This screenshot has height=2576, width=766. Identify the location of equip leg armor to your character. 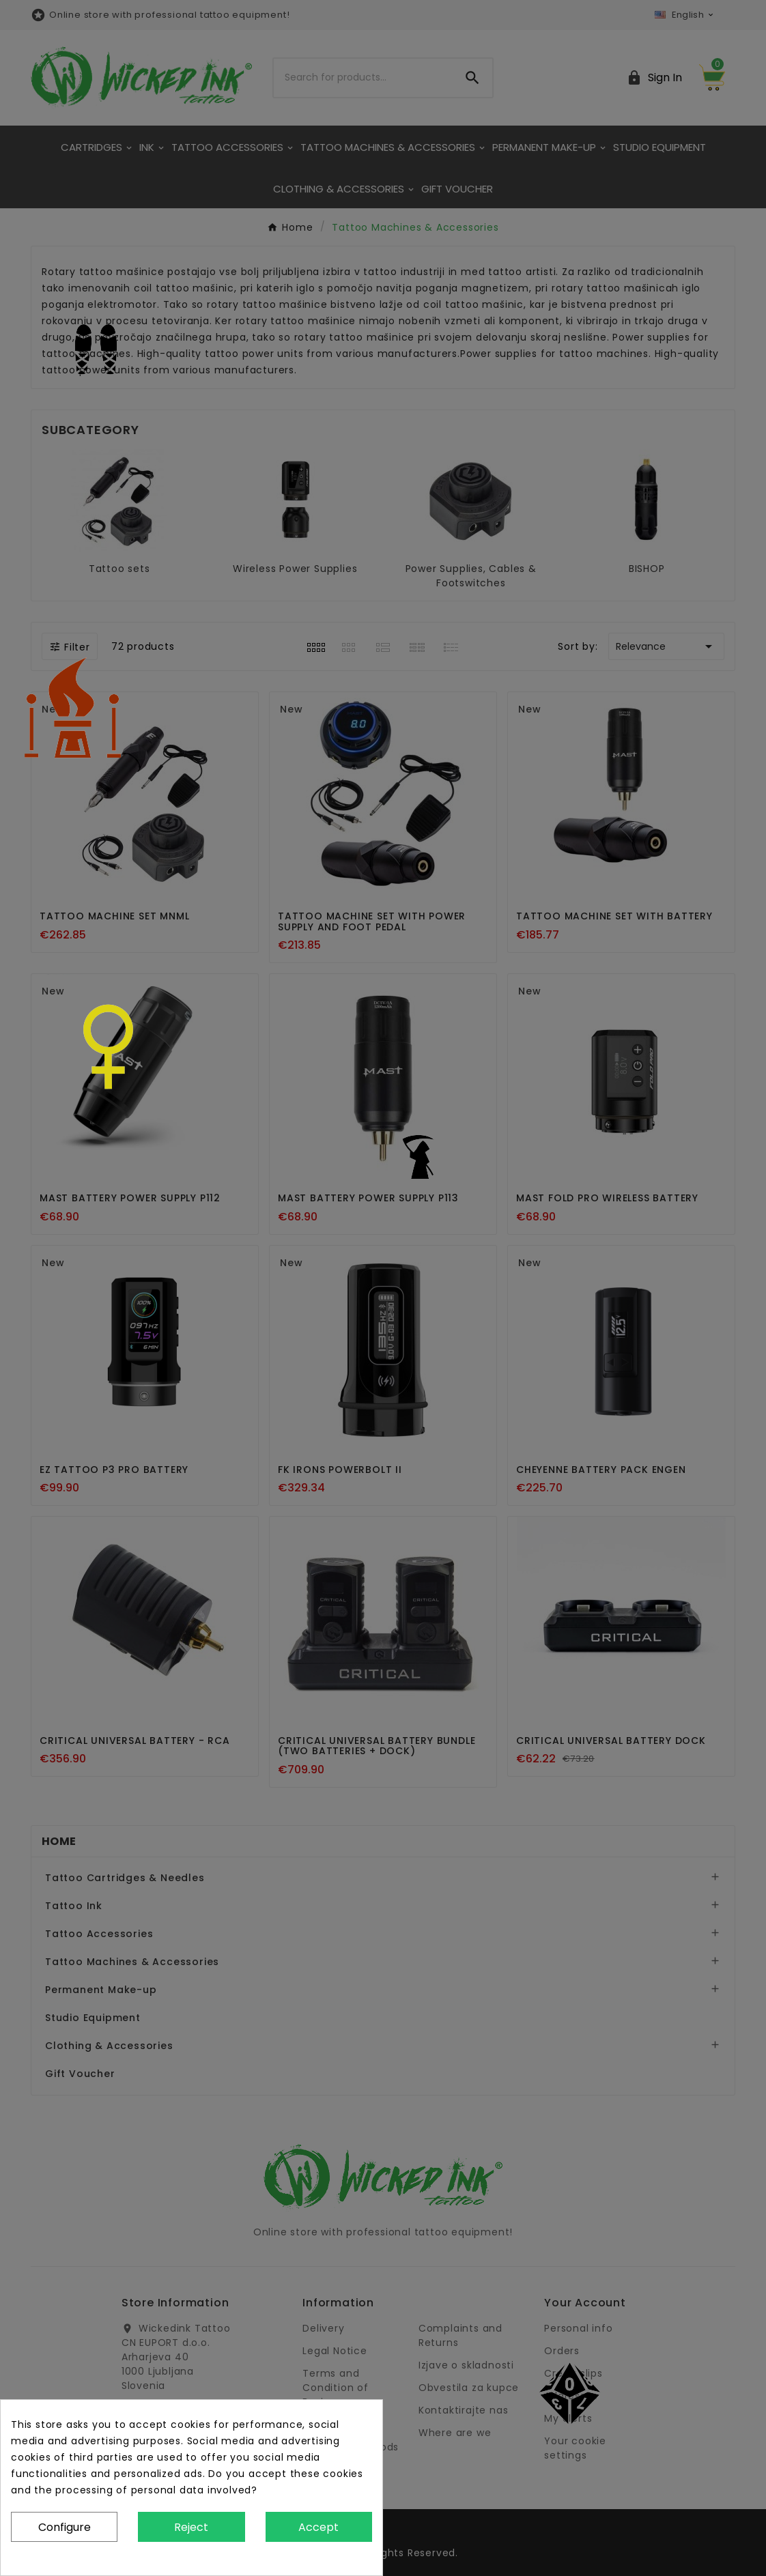
(96, 348).